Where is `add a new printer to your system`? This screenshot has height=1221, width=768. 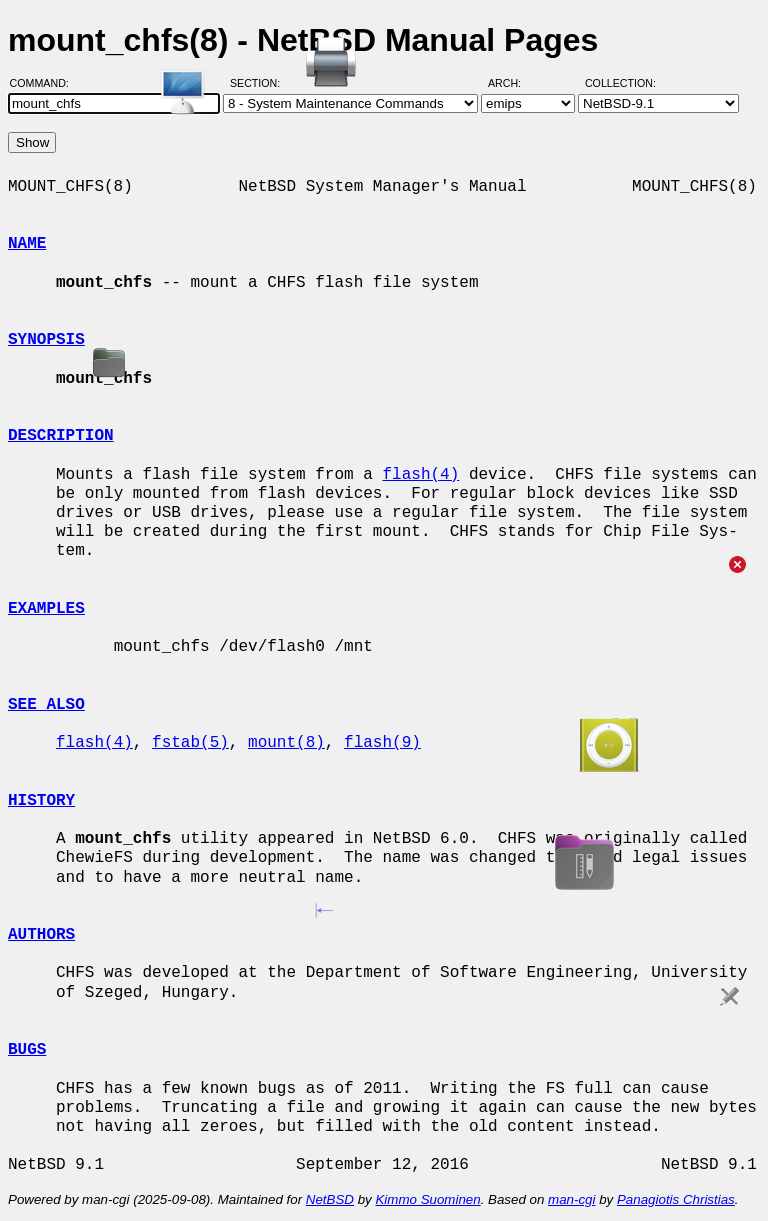 add a new printer to your system is located at coordinates (331, 62).